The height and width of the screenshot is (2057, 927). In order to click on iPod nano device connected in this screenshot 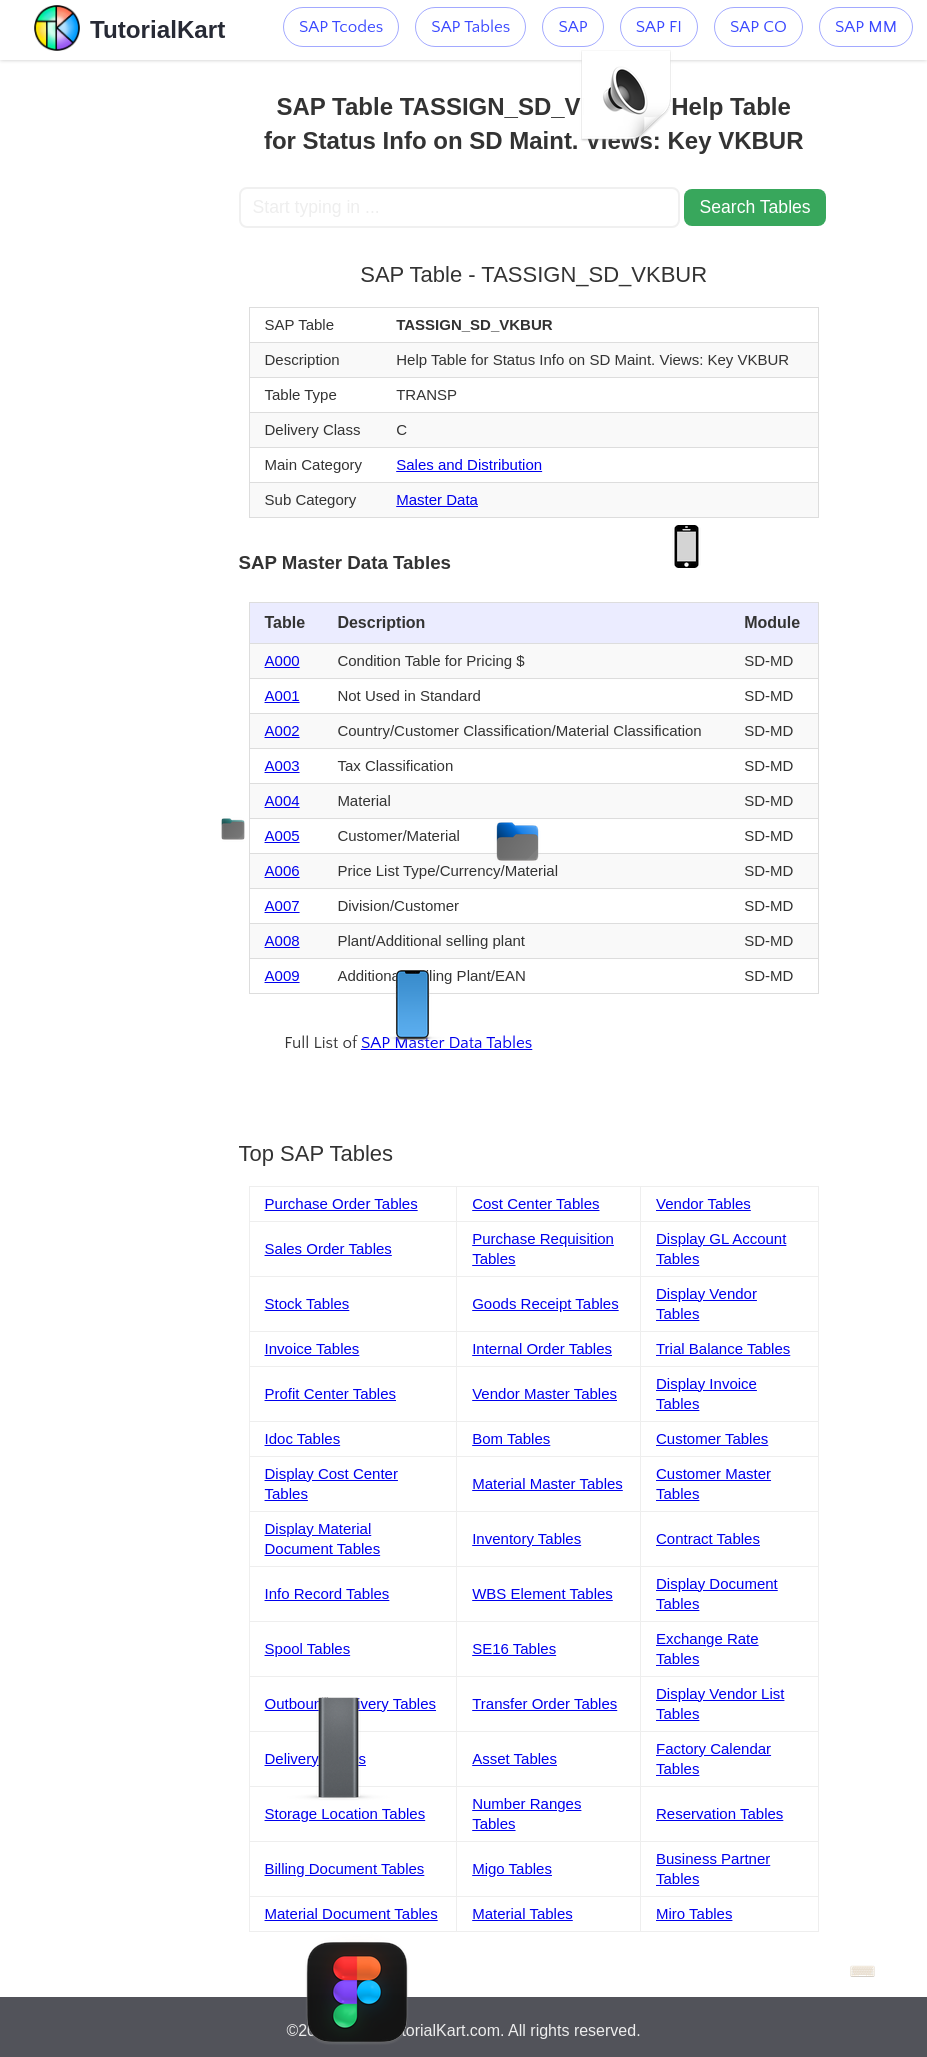, I will do `click(338, 1749)`.